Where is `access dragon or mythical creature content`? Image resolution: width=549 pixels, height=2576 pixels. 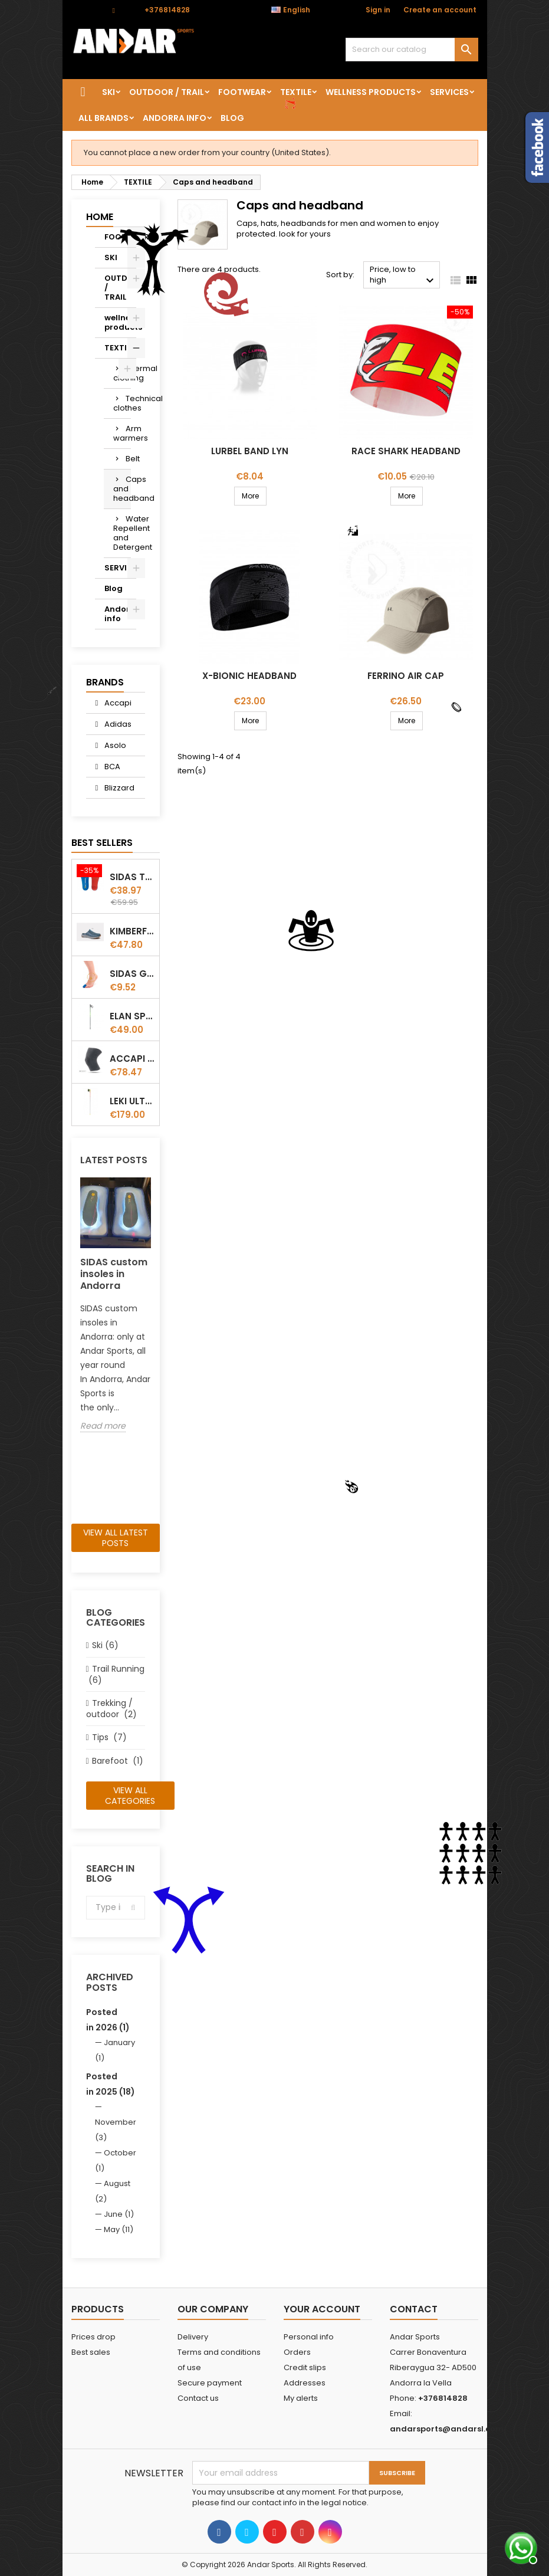 access dragon or mythical creature content is located at coordinates (226, 294).